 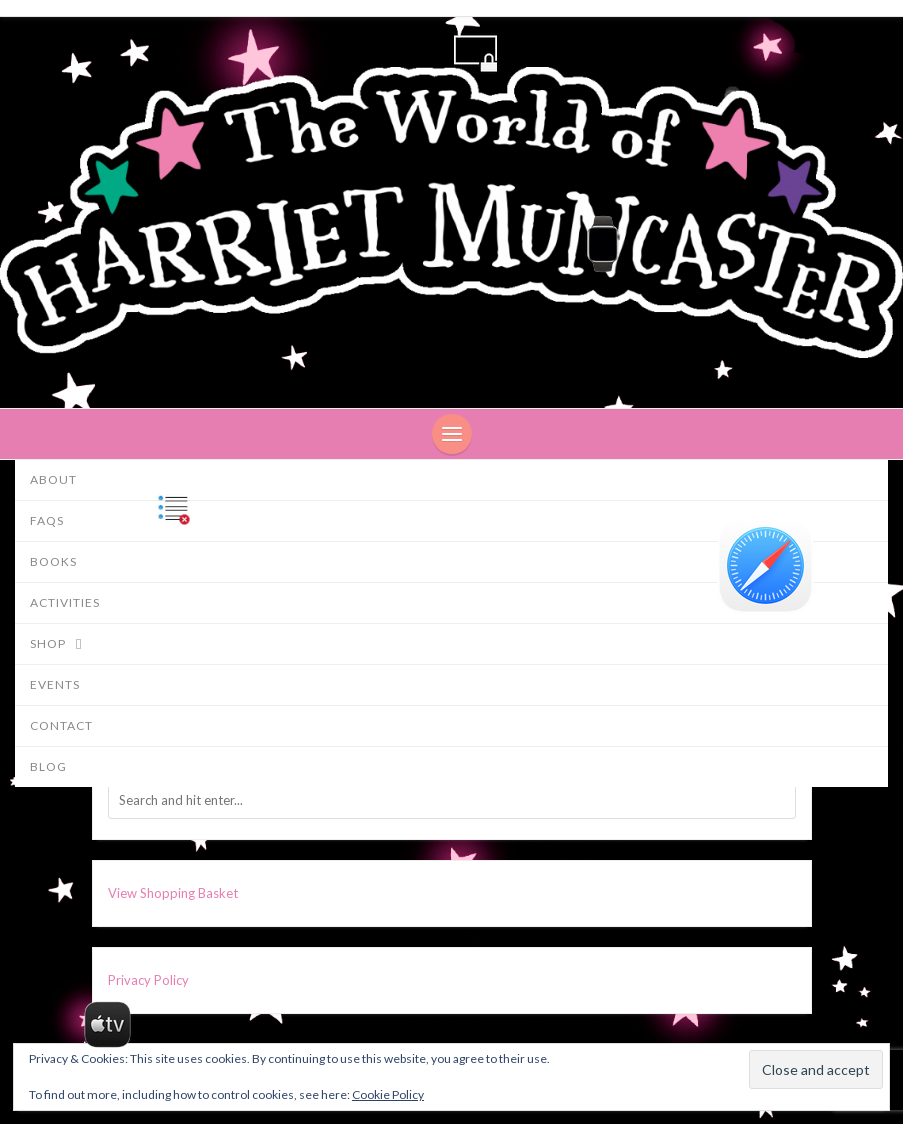 I want to click on apple watch series 6 device icon, so click(x=603, y=244).